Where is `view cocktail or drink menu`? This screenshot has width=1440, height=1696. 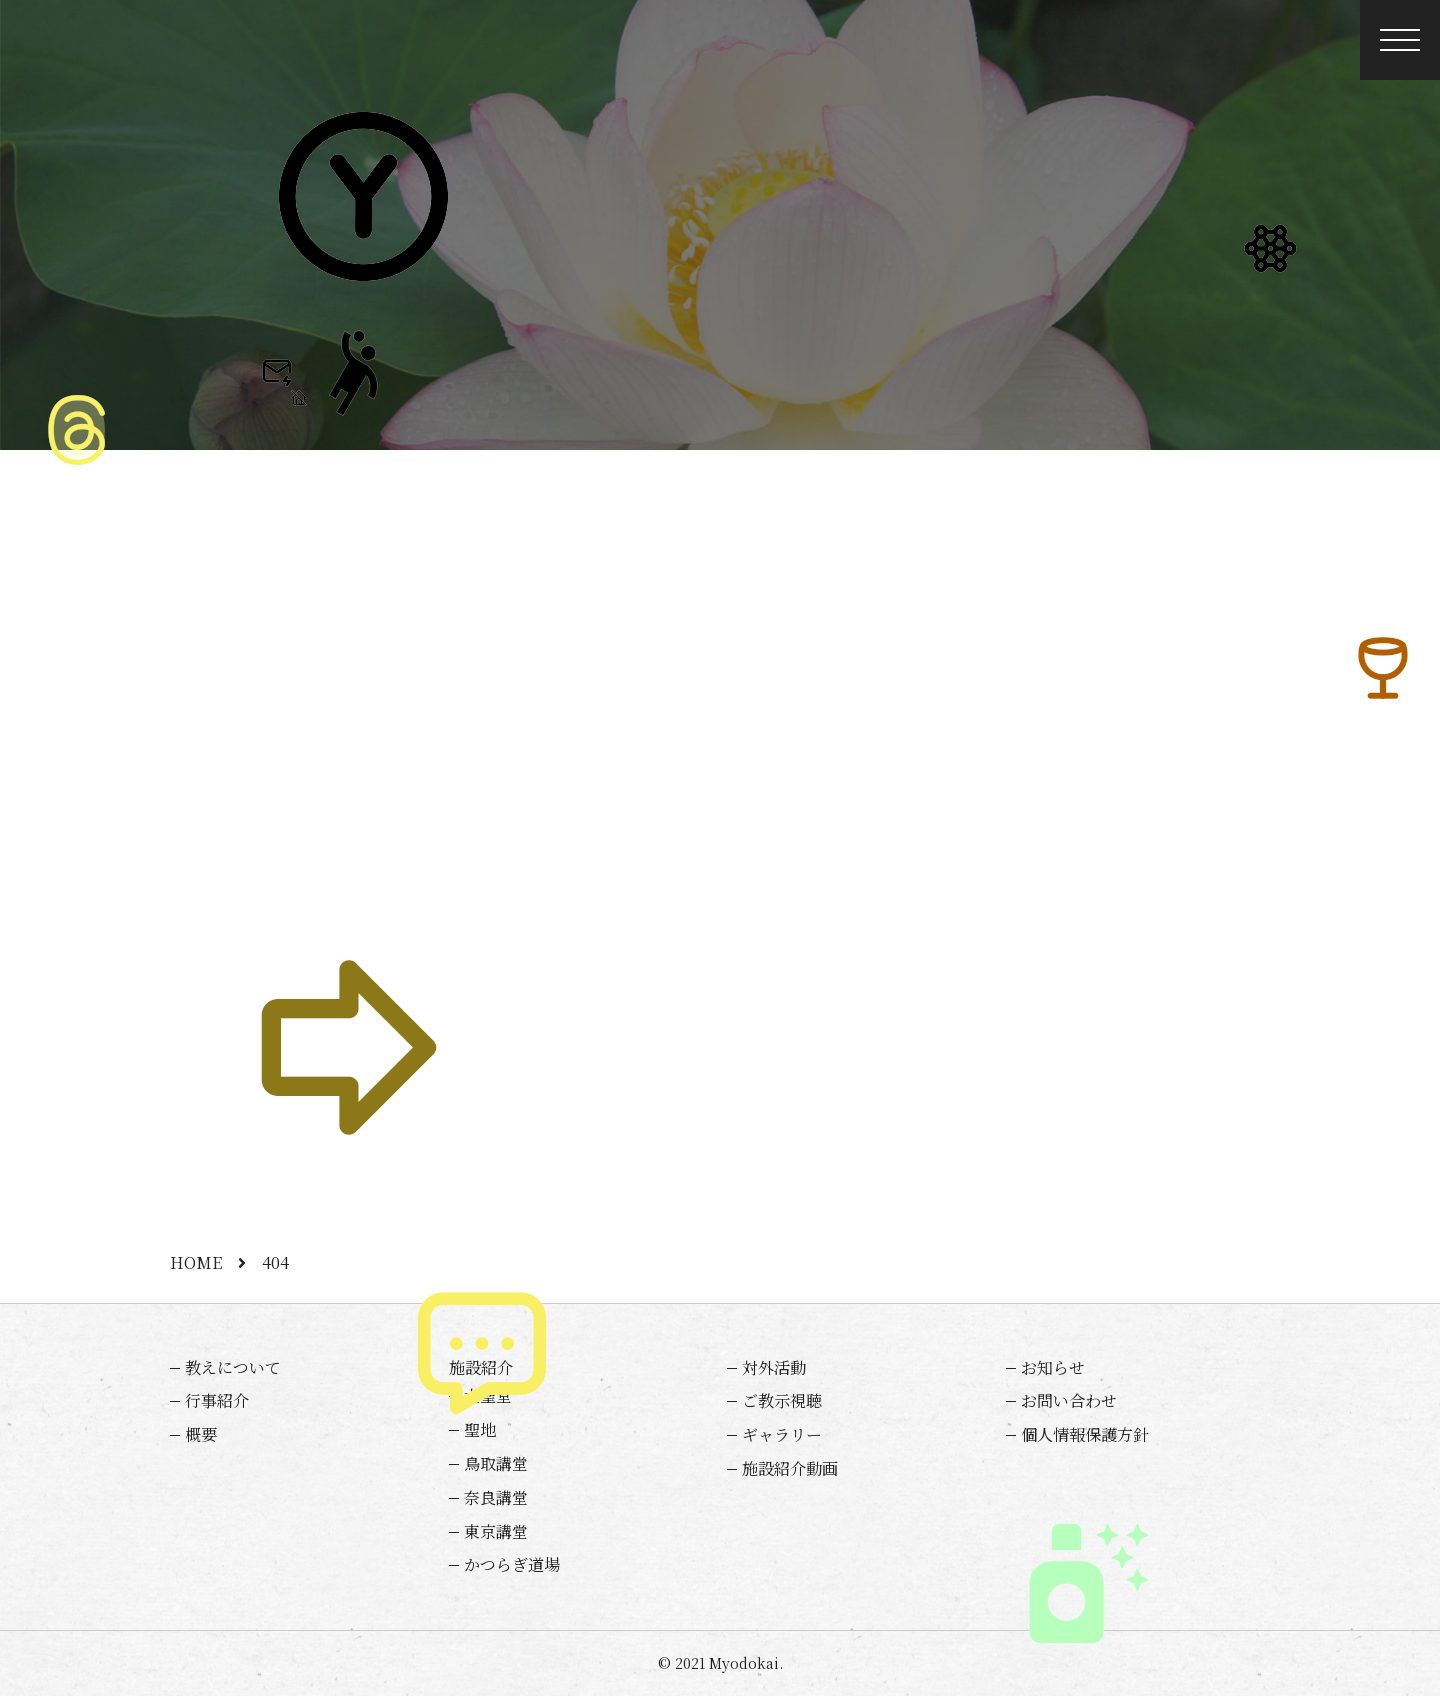
view cocktail or drink menu is located at coordinates (1383, 668).